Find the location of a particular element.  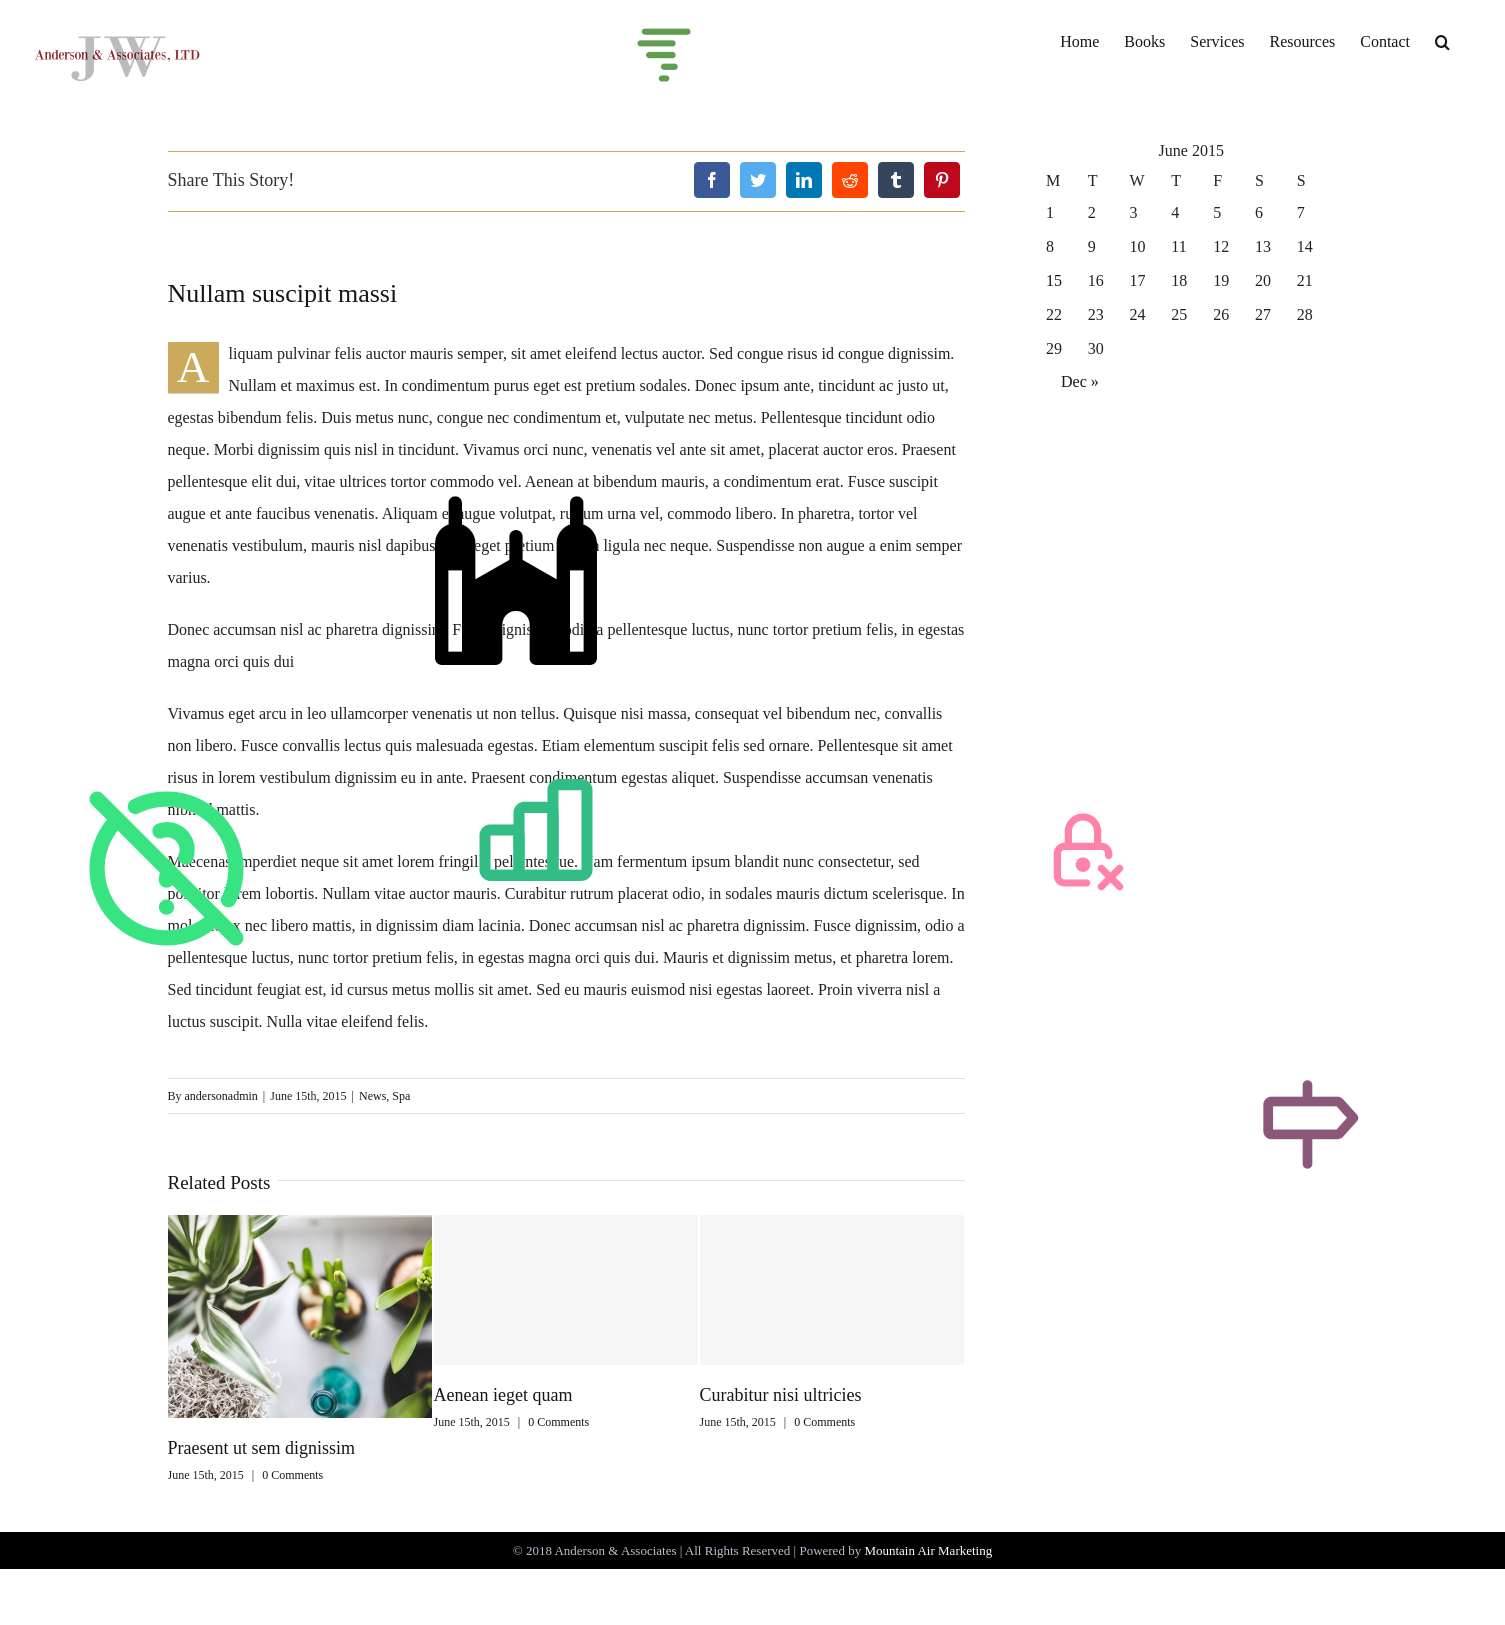

indicates severe weather alert or tornado warning is located at coordinates (663, 54).